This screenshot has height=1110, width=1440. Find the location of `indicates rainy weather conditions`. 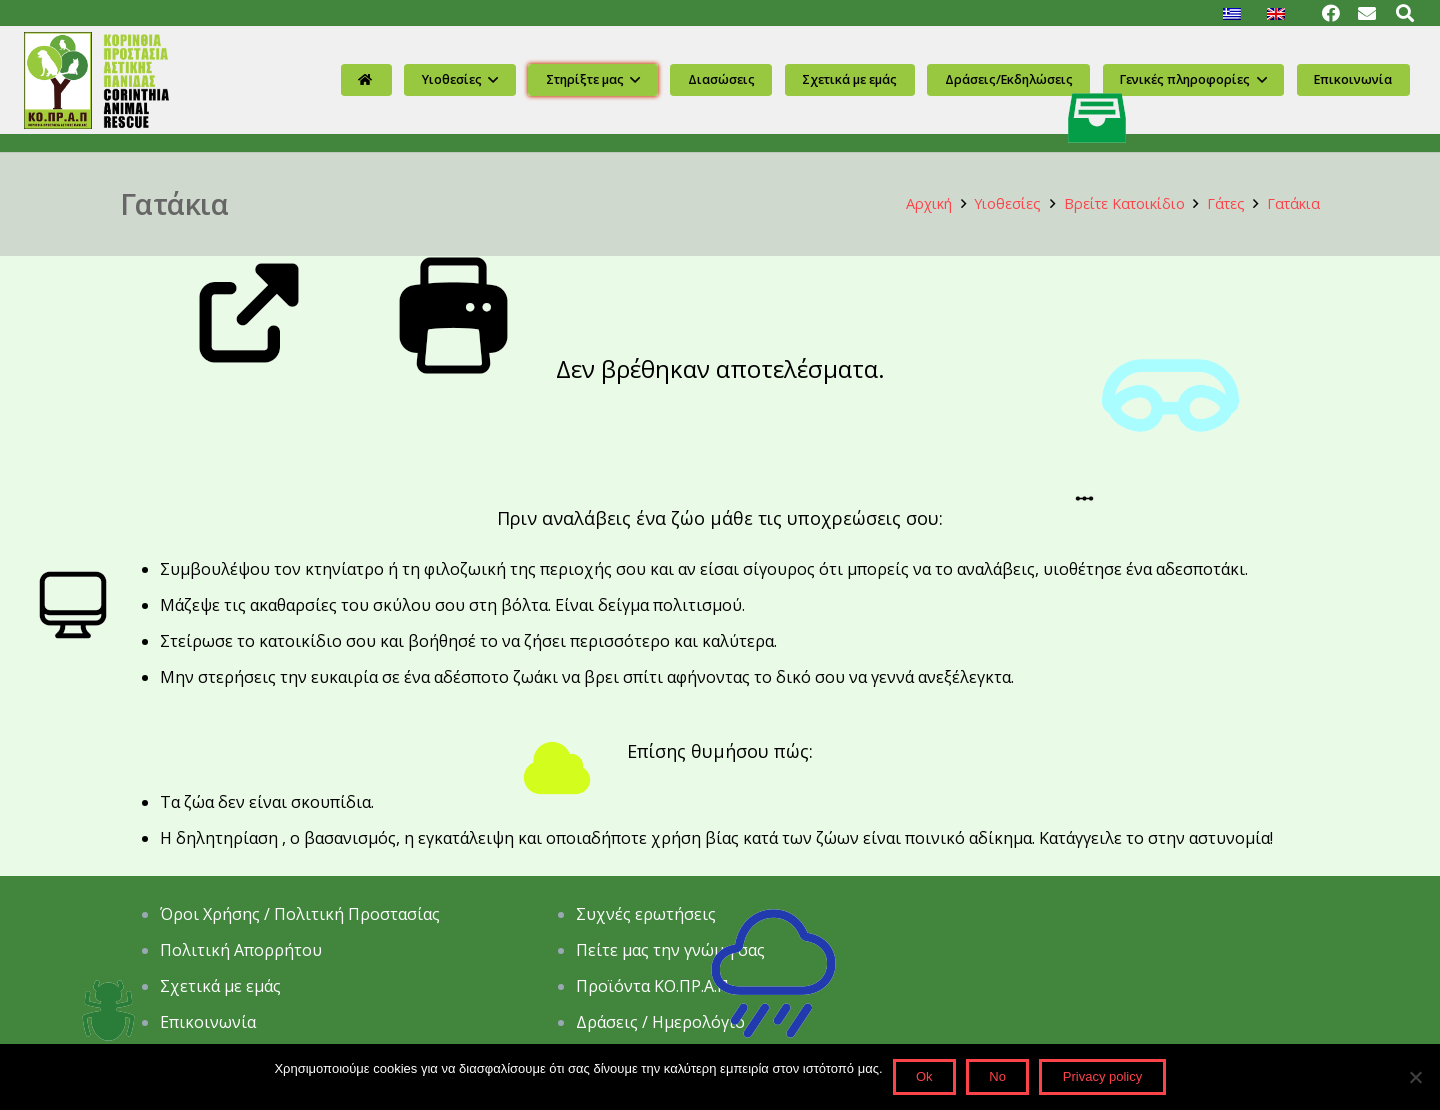

indicates rainy weather conditions is located at coordinates (773, 973).